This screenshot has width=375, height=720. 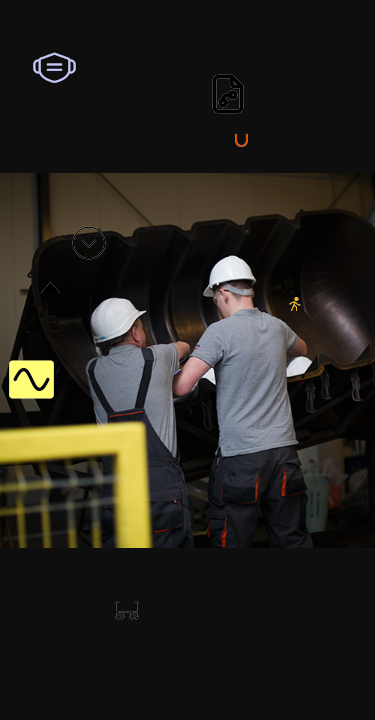 I want to click on expand to show more content, so click(x=89, y=243).